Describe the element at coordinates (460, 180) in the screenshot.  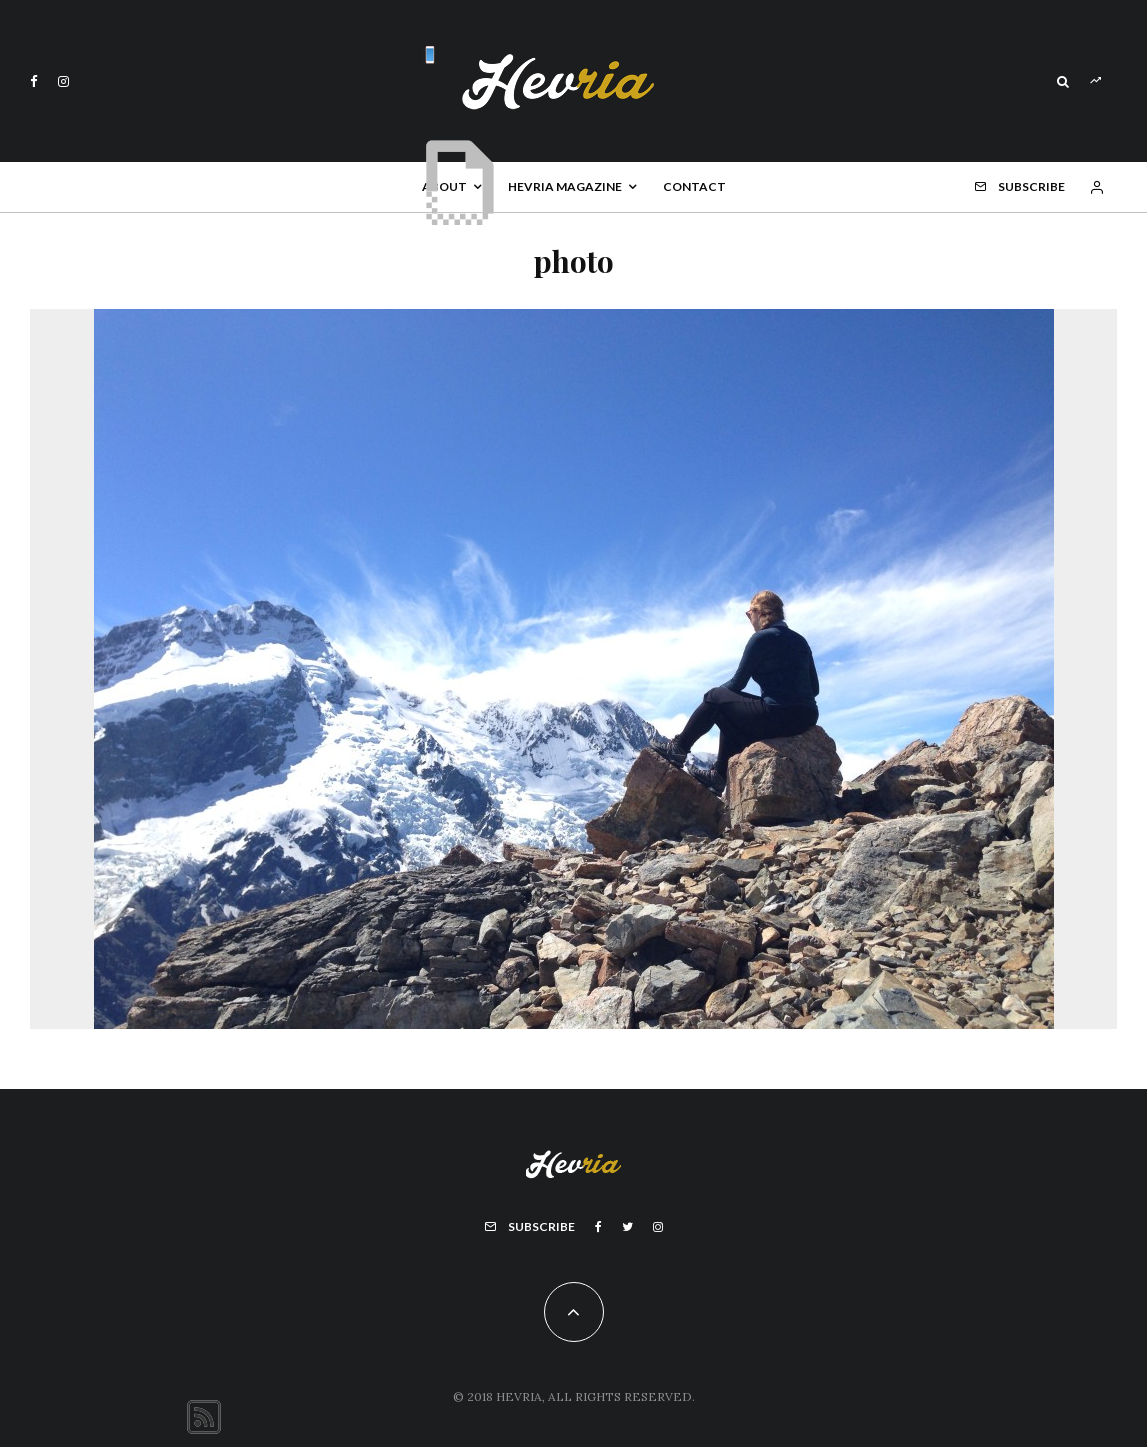
I see `access your templates folder` at that location.